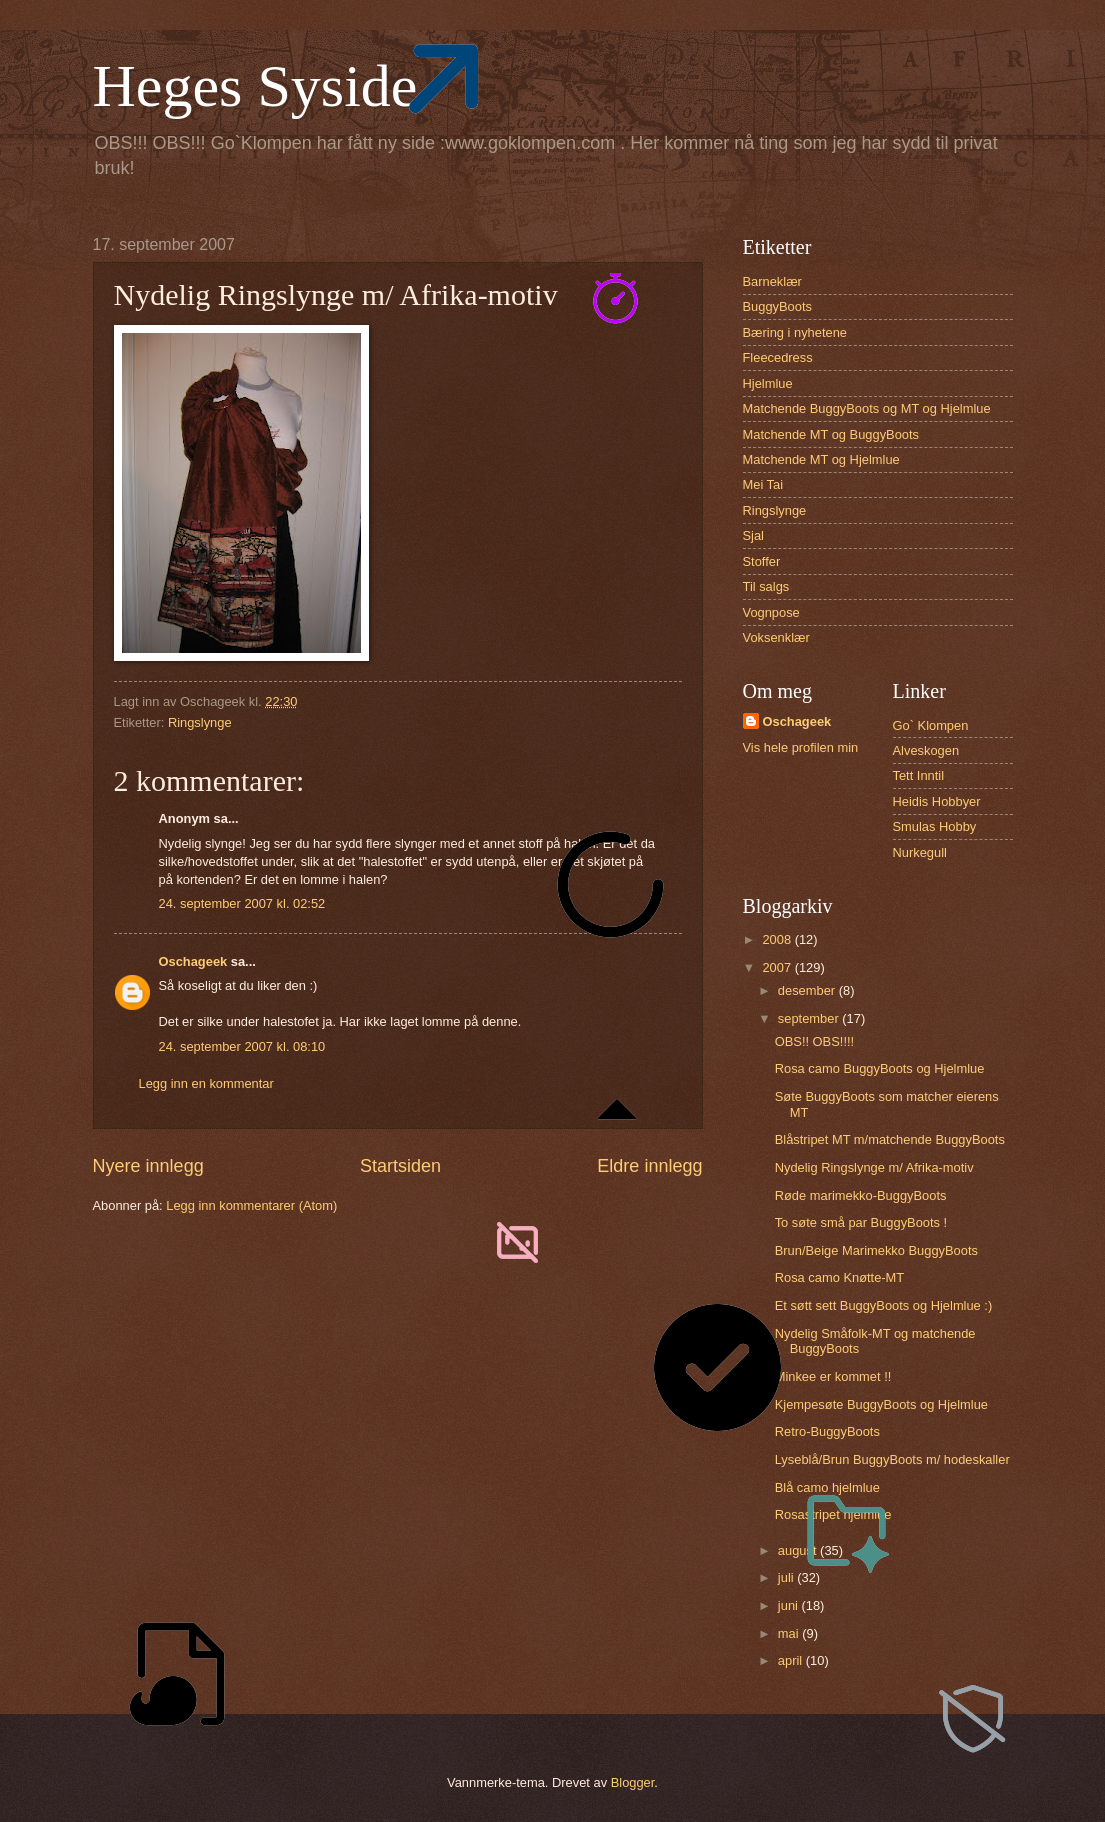 The height and width of the screenshot is (1822, 1105). I want to click on create a new space or workspace, so click(846, 1530).